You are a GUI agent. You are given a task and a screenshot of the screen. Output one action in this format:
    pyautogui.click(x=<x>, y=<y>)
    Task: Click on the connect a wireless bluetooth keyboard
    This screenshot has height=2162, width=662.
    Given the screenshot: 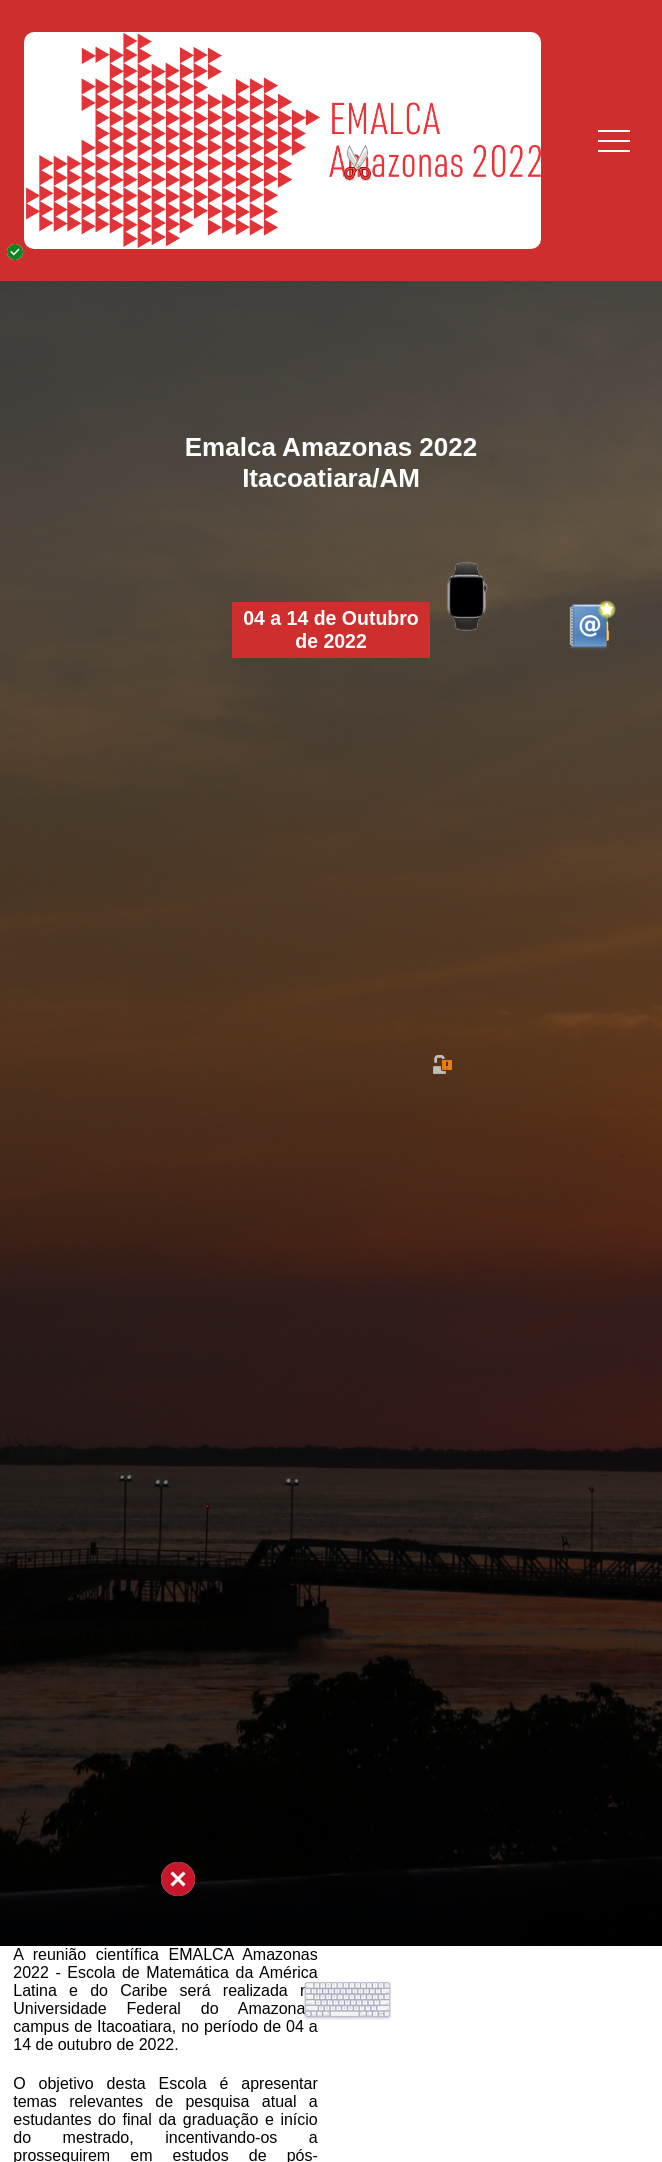 What is the action you would take?
    pyautogui.click(x=347, y=1999)
    